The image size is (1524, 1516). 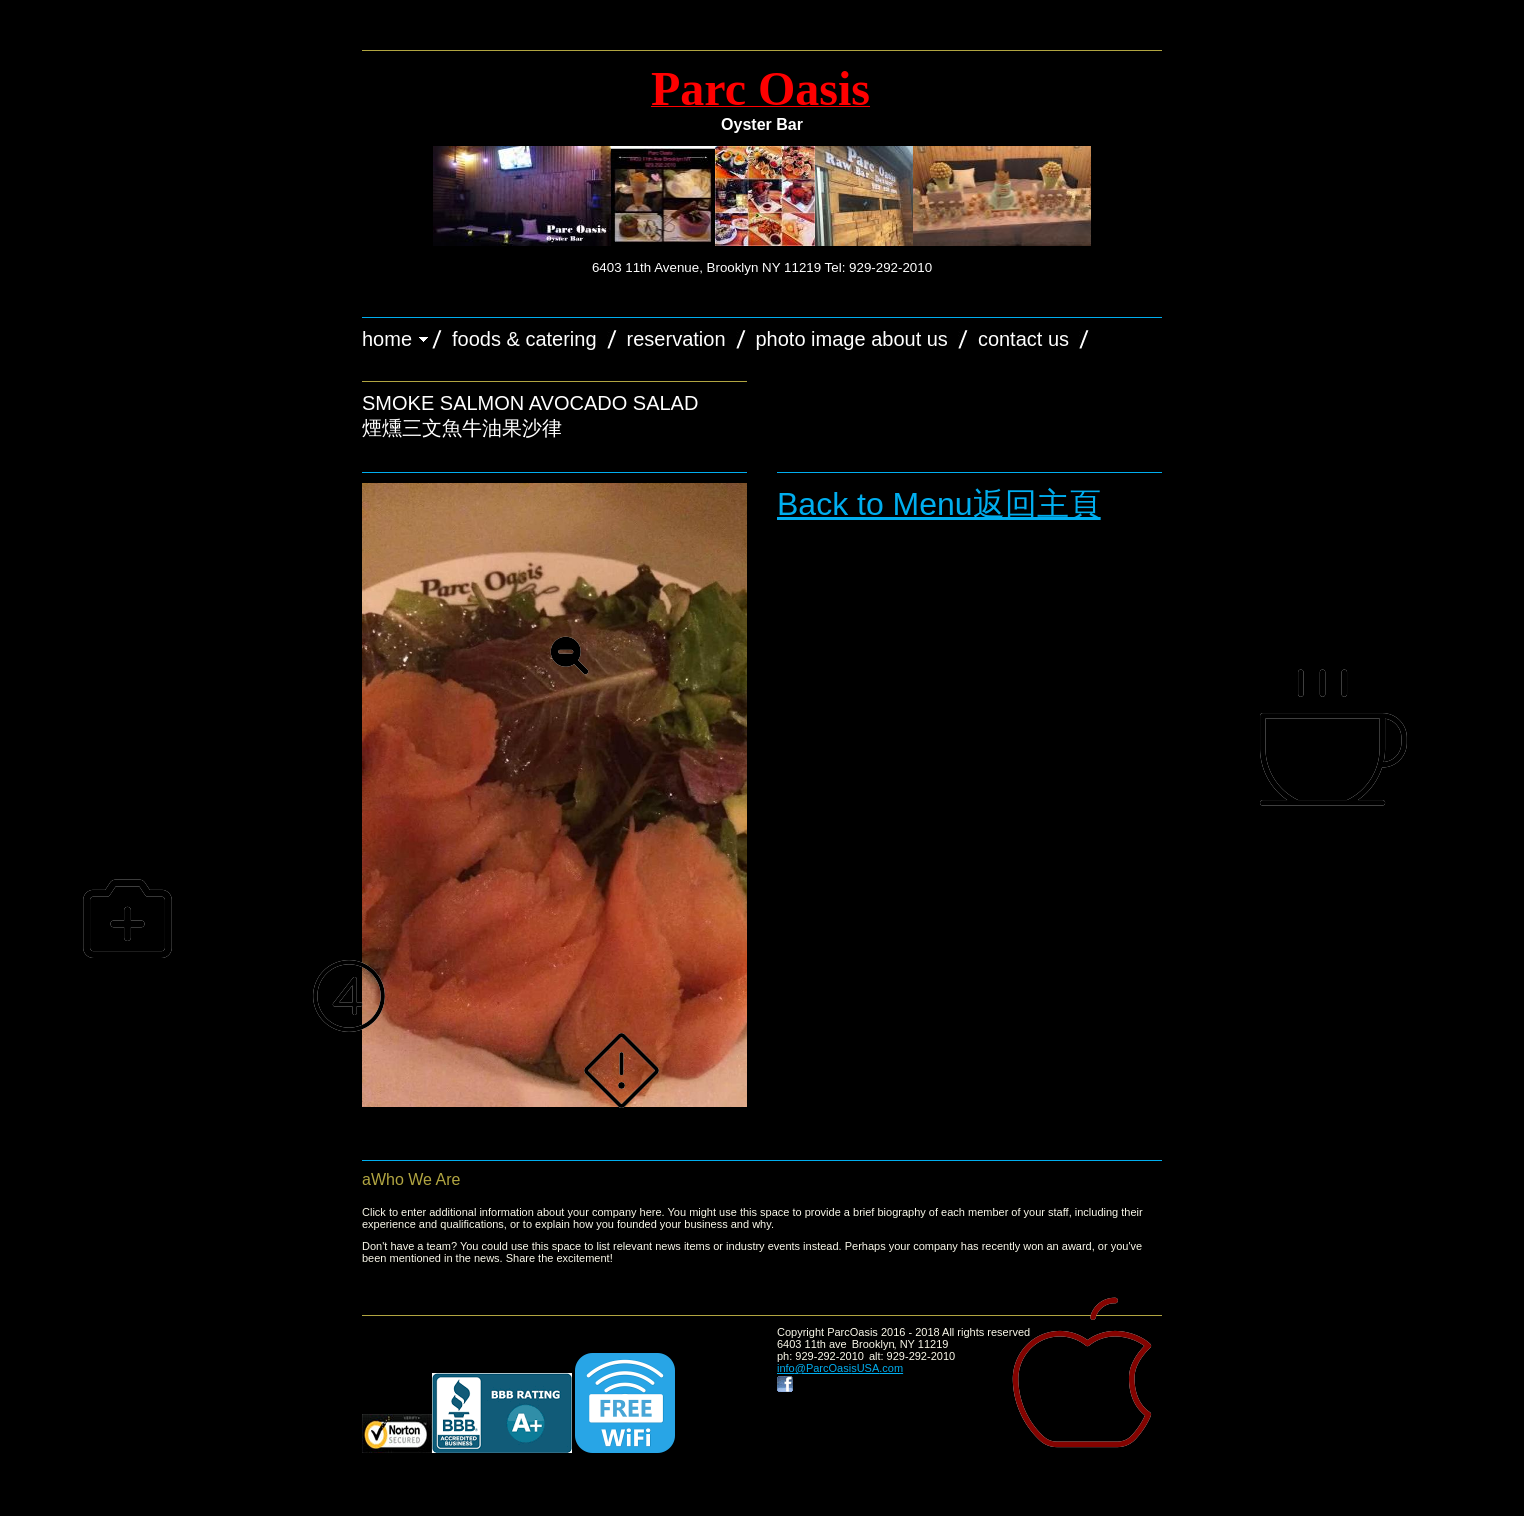 What do you see at coordinates (1087, 1383) in the screenshot?
I see `indicates Apple device or iOS compatibility` at bounding box center [1087, 1383].